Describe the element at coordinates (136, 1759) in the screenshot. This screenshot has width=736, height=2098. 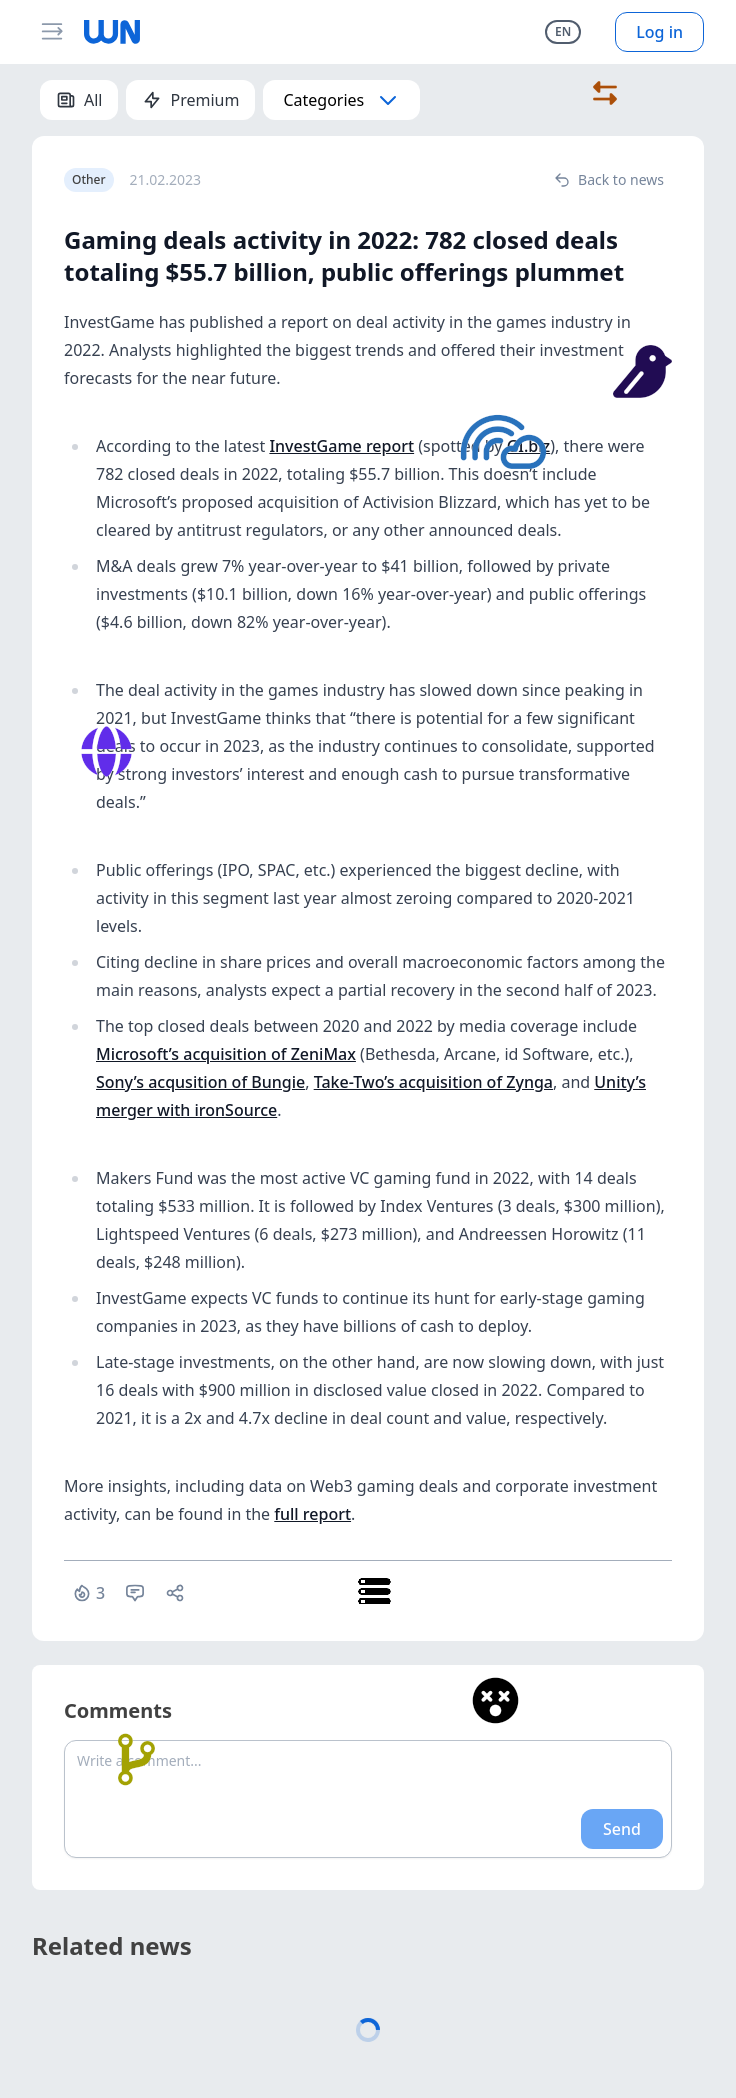
I see `create a new git branch` at that location.